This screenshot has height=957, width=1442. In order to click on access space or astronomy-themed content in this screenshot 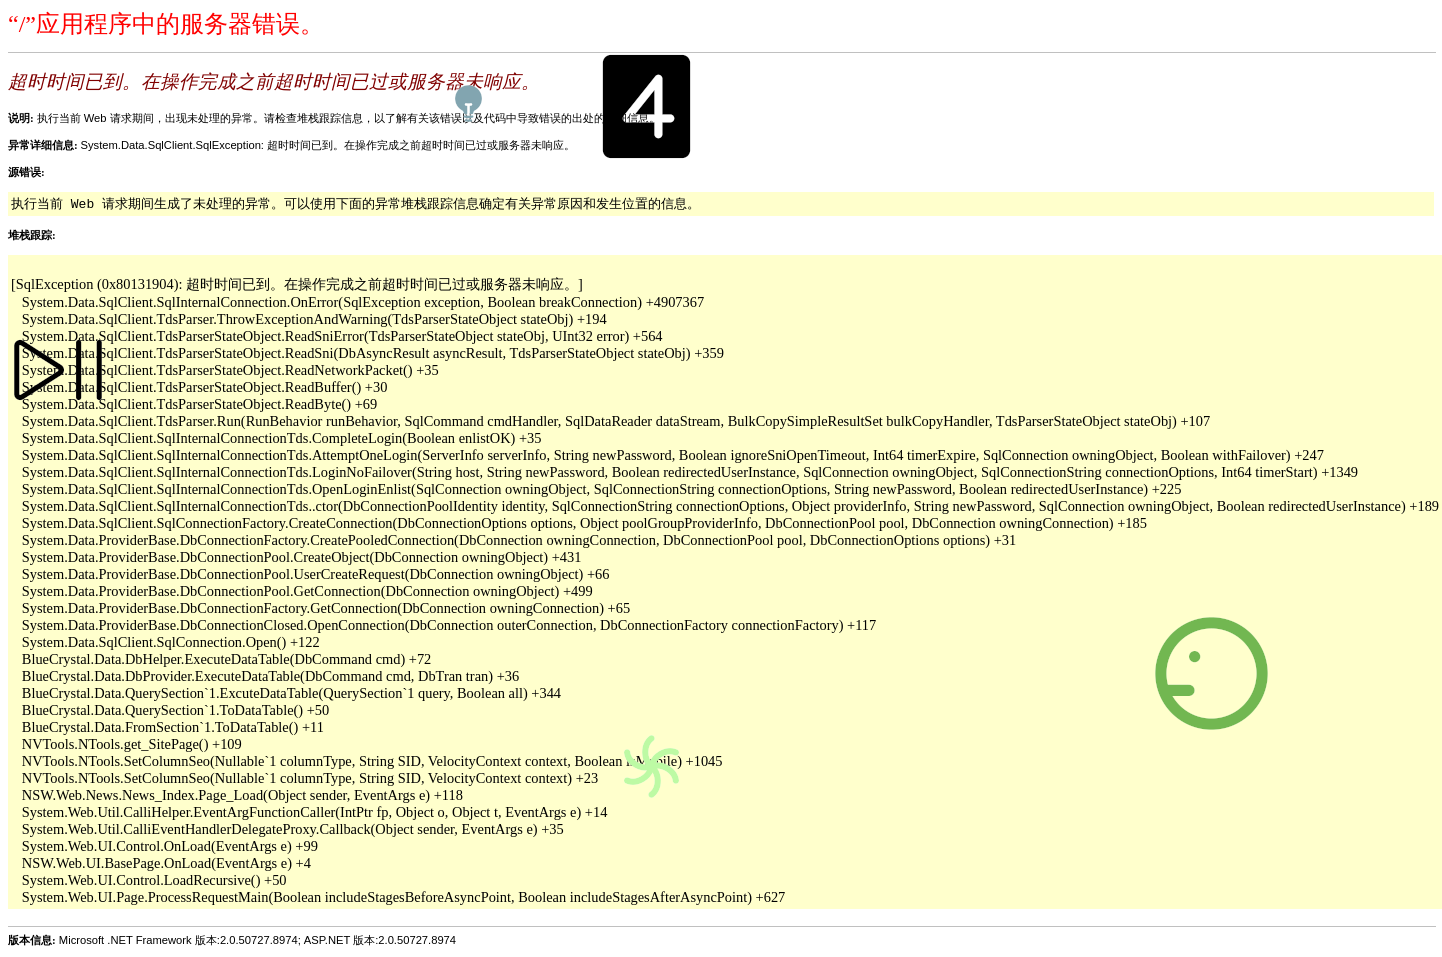, I will do `click(651, 766)`.